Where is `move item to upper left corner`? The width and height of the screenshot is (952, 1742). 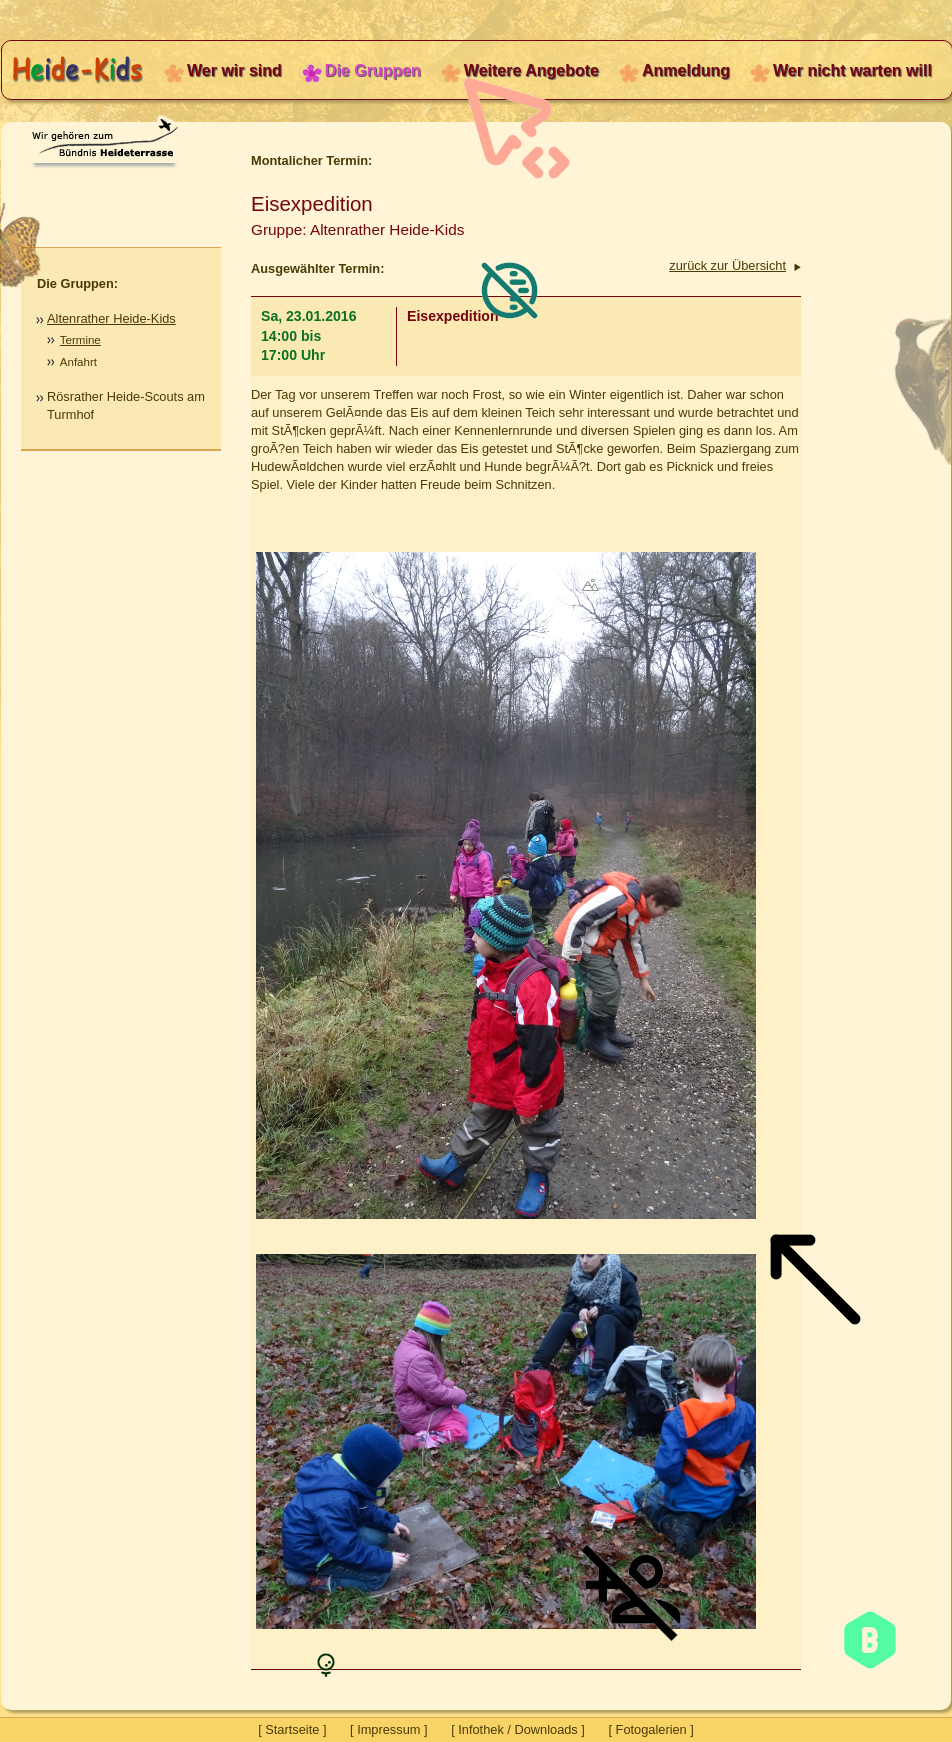
move item to upper left corner is located at coordinates (815, 1279).